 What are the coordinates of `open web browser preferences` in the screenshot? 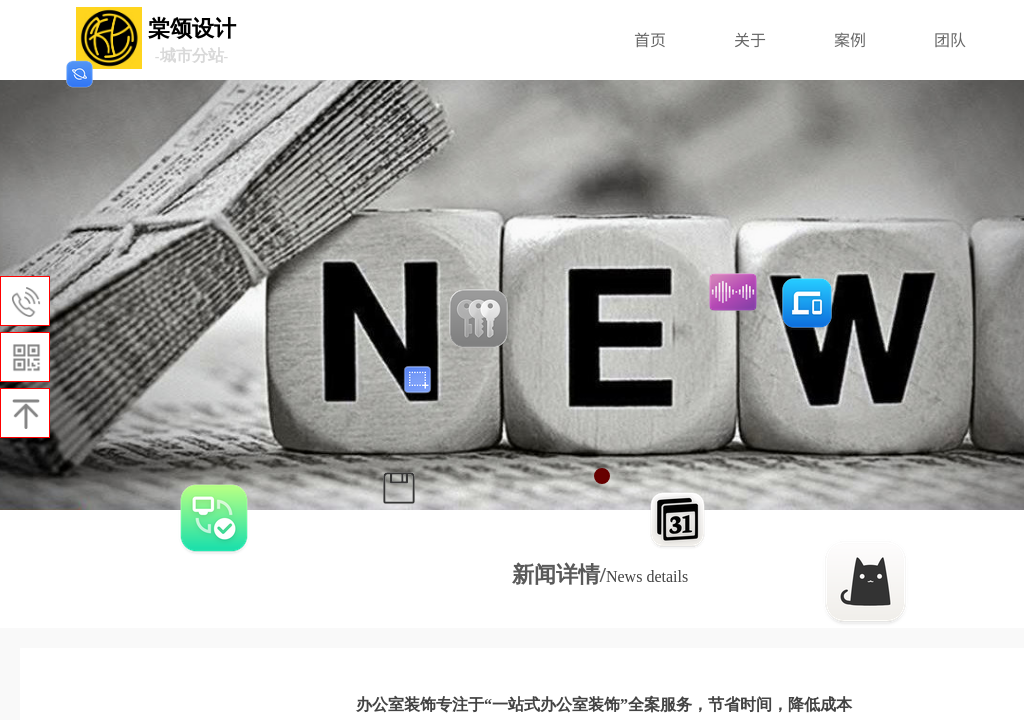 It's located at (79, 74).